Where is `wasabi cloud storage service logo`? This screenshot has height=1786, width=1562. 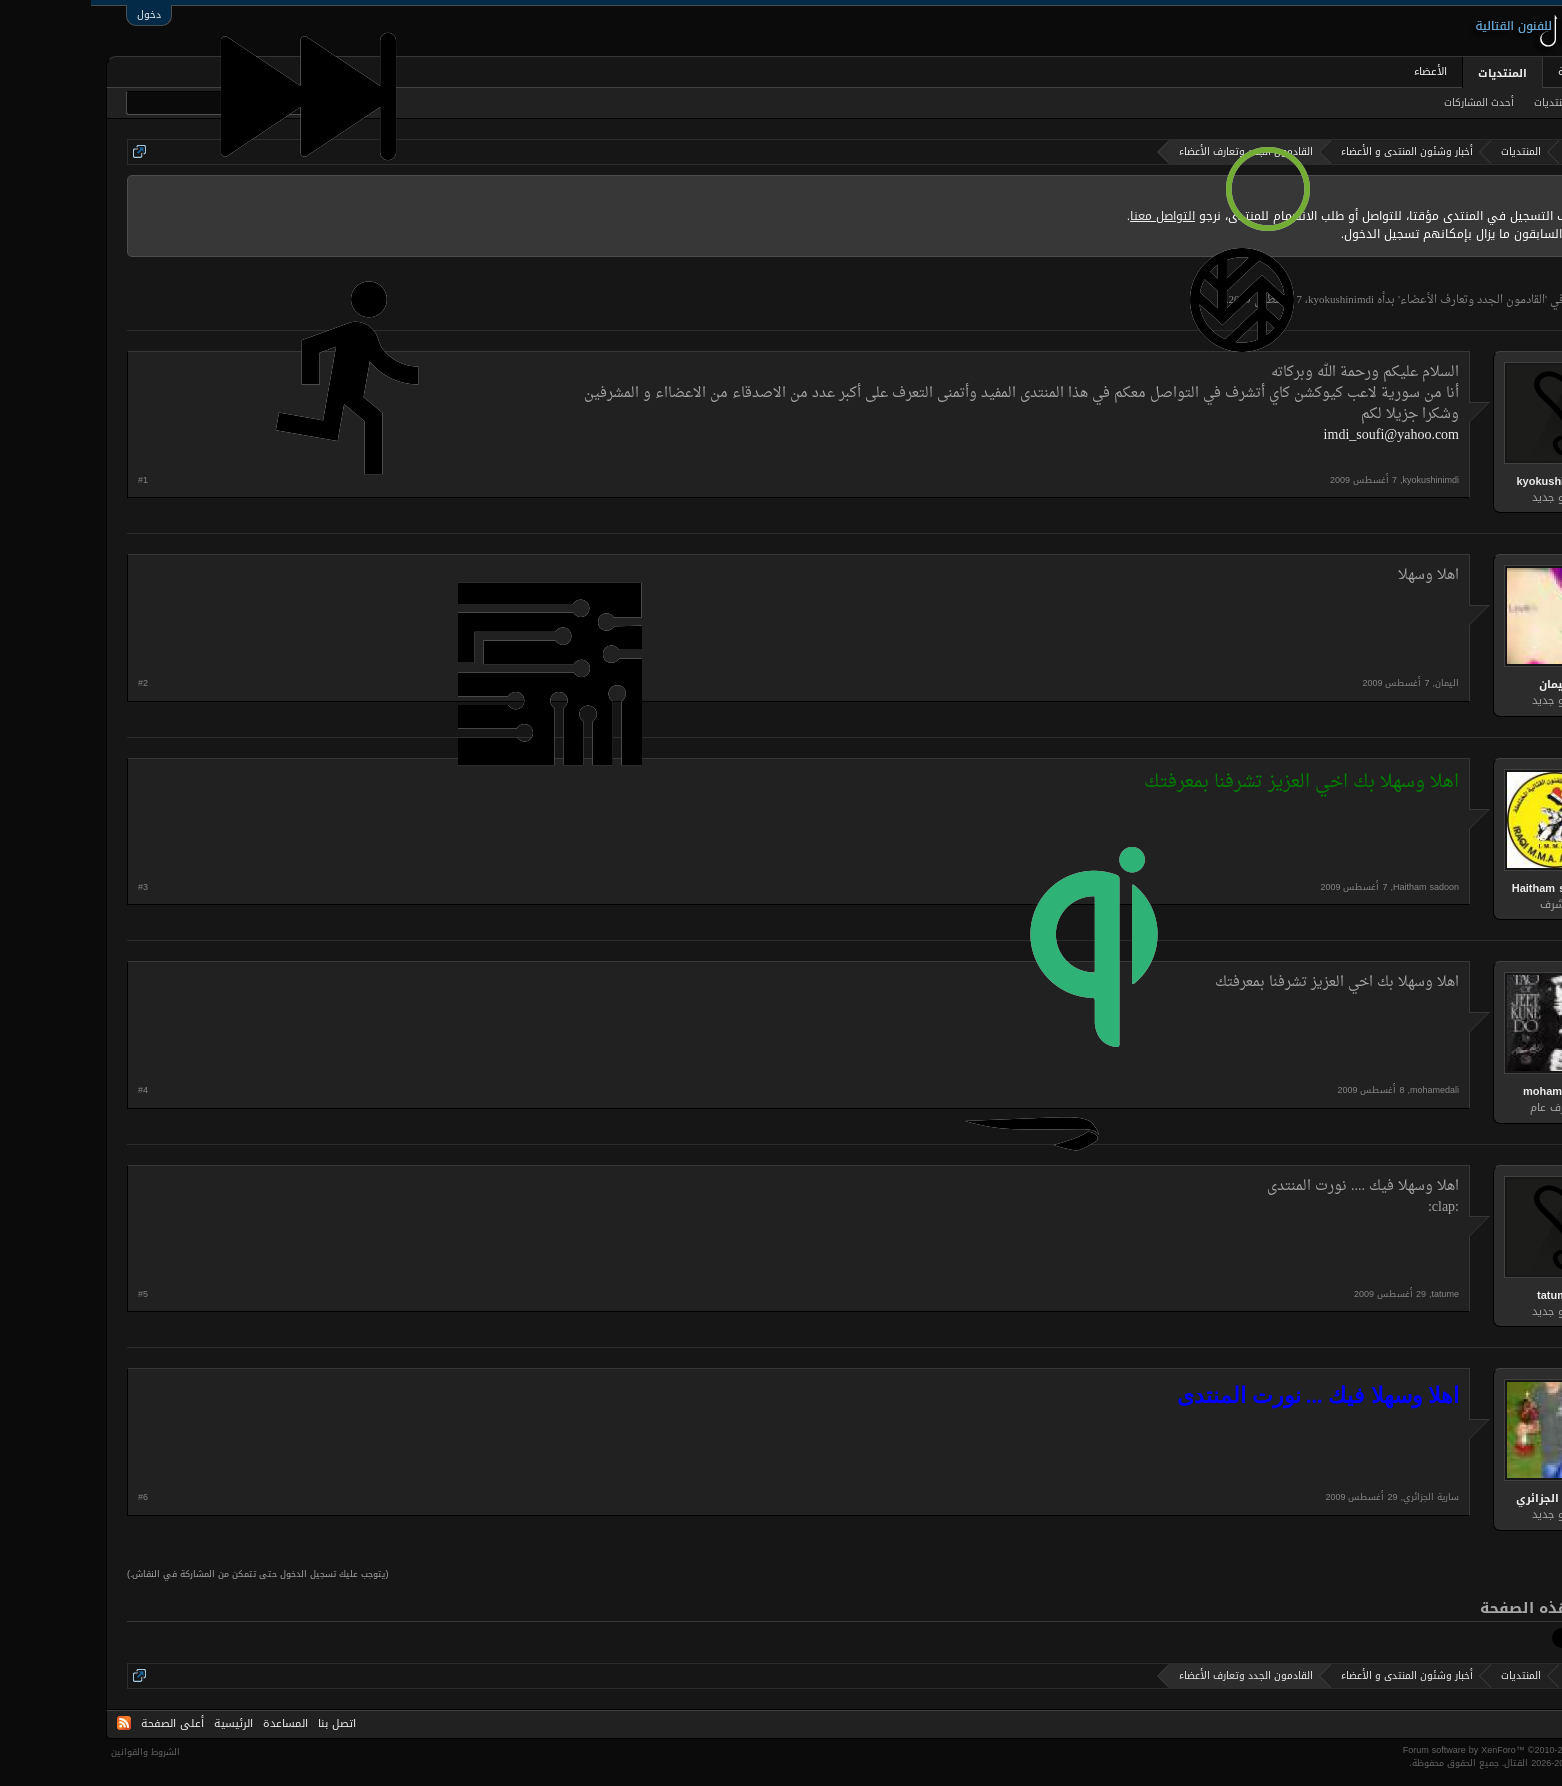 wasabi cloud storage service logo is located at coordinates (1242, 300).